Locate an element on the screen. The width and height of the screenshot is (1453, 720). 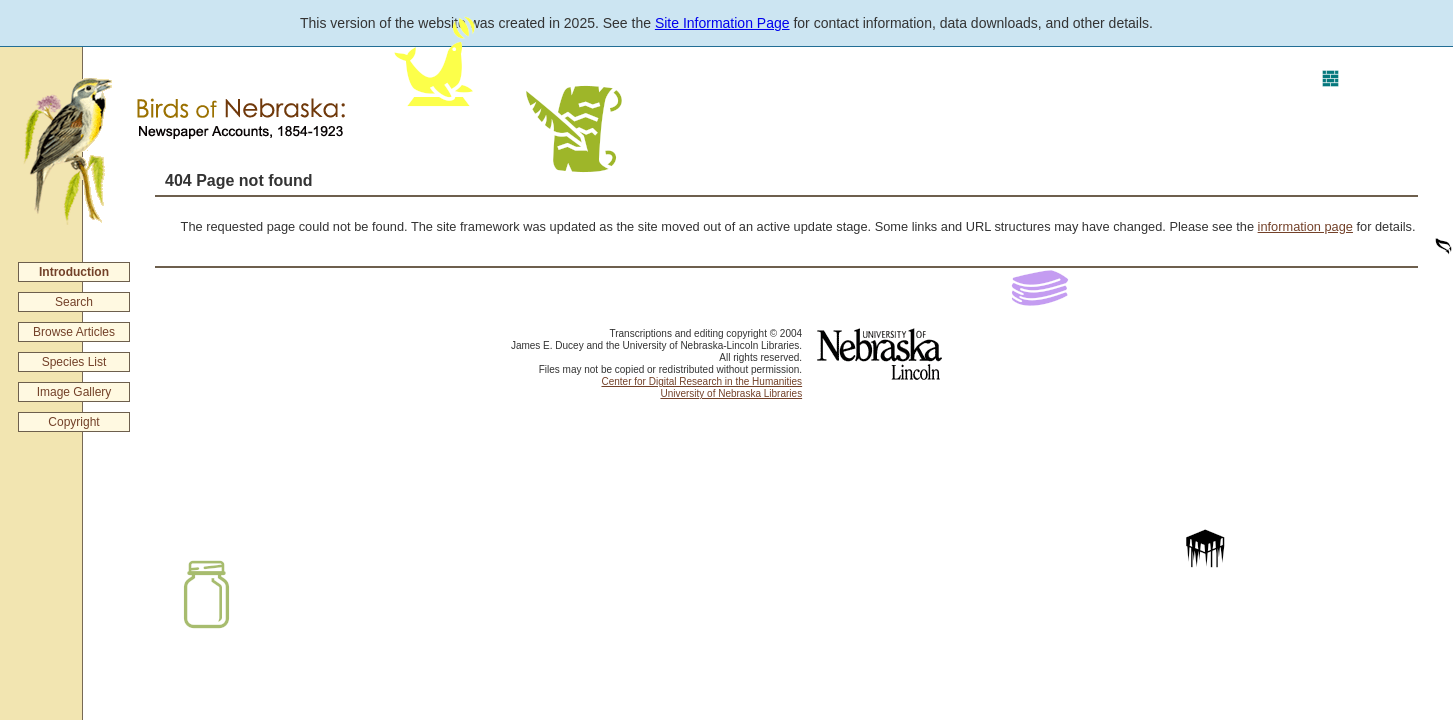
indicates a frozen or locked item in gameplay is located at coordinates (1205, 548).